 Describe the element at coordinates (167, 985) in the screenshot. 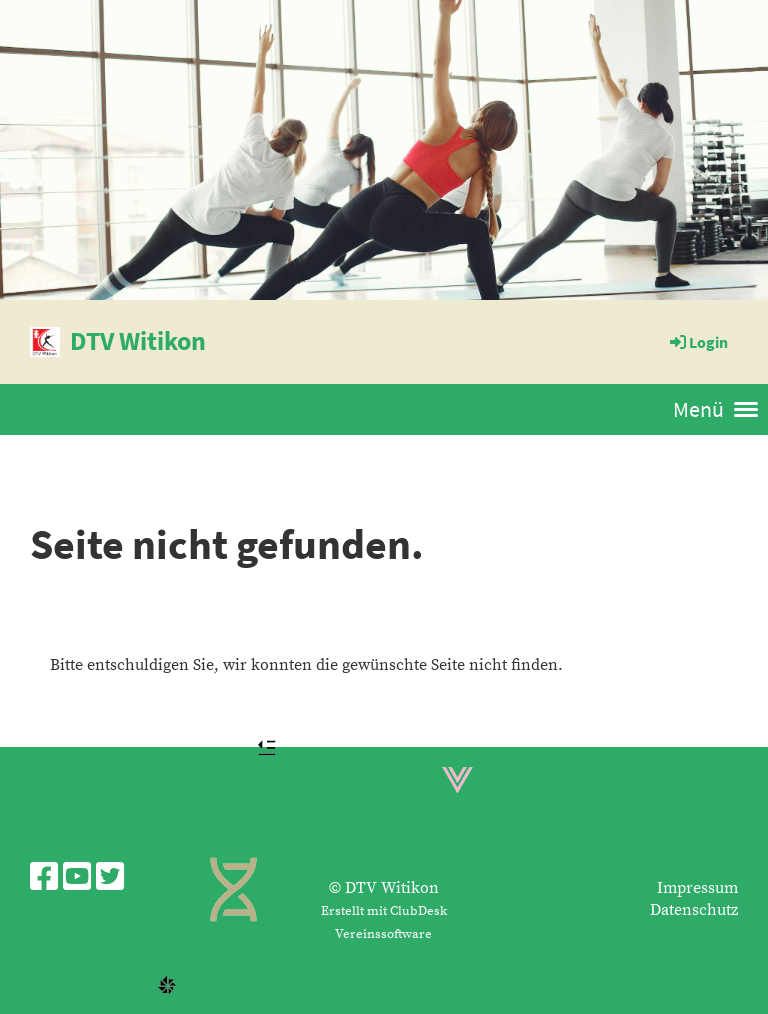

I see `open files by pinwheel app` at that location.